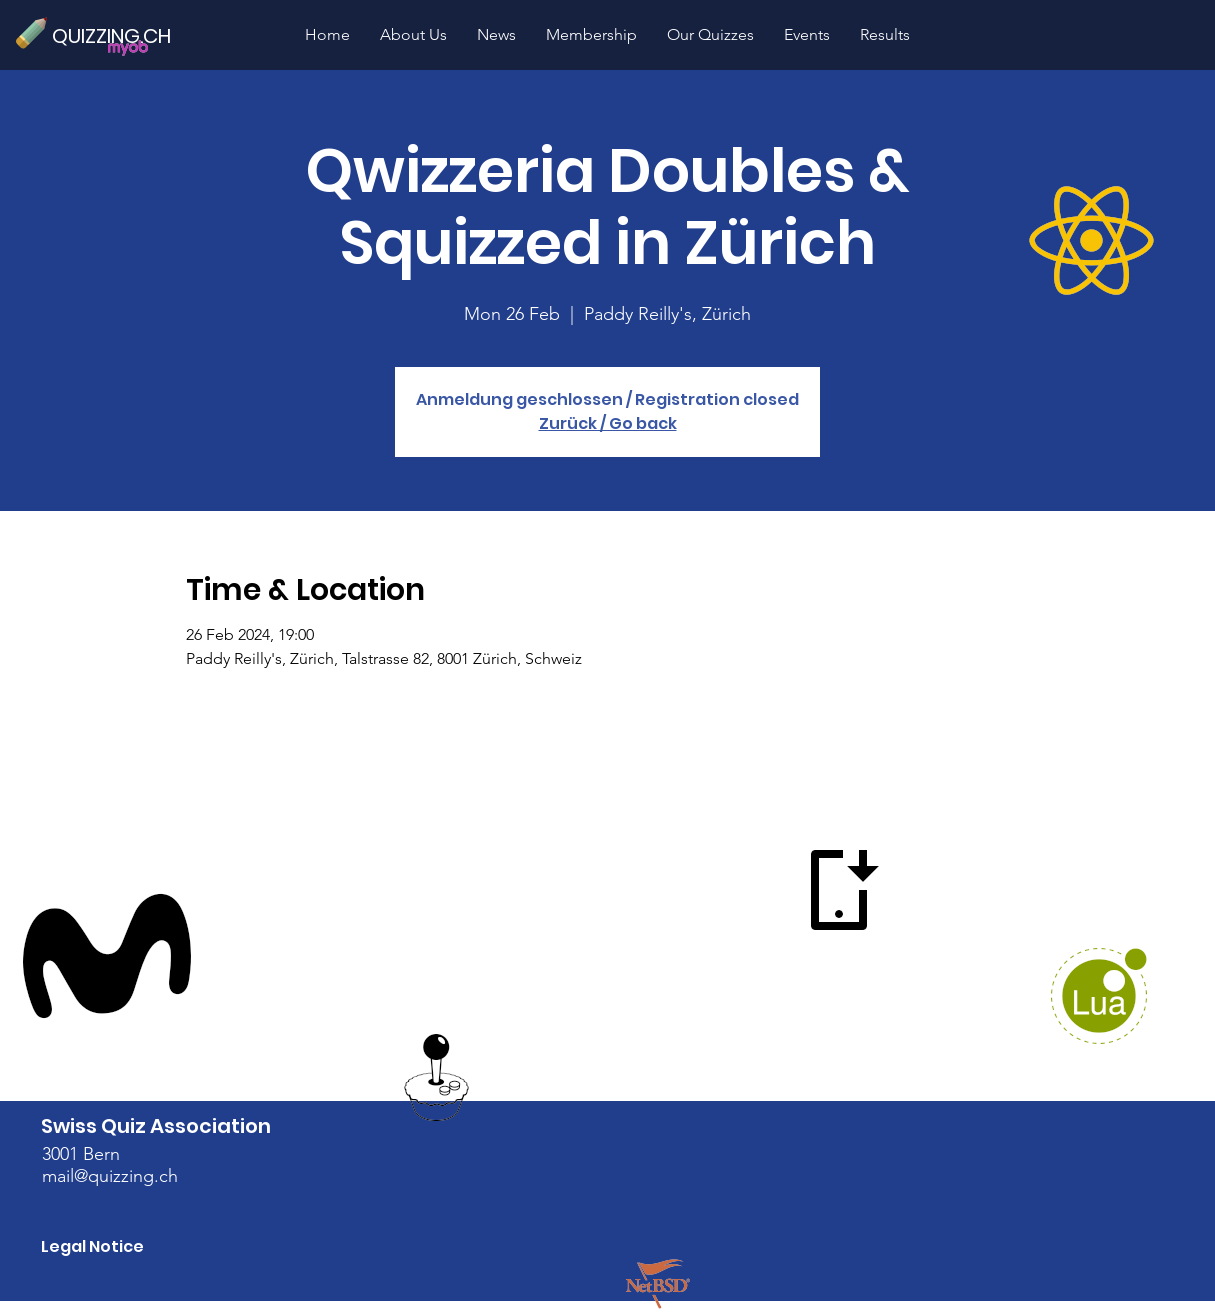  Describe the element at coordinates (436, 1077) in the screenshot. I see `launch retropie emulation software` at that location.